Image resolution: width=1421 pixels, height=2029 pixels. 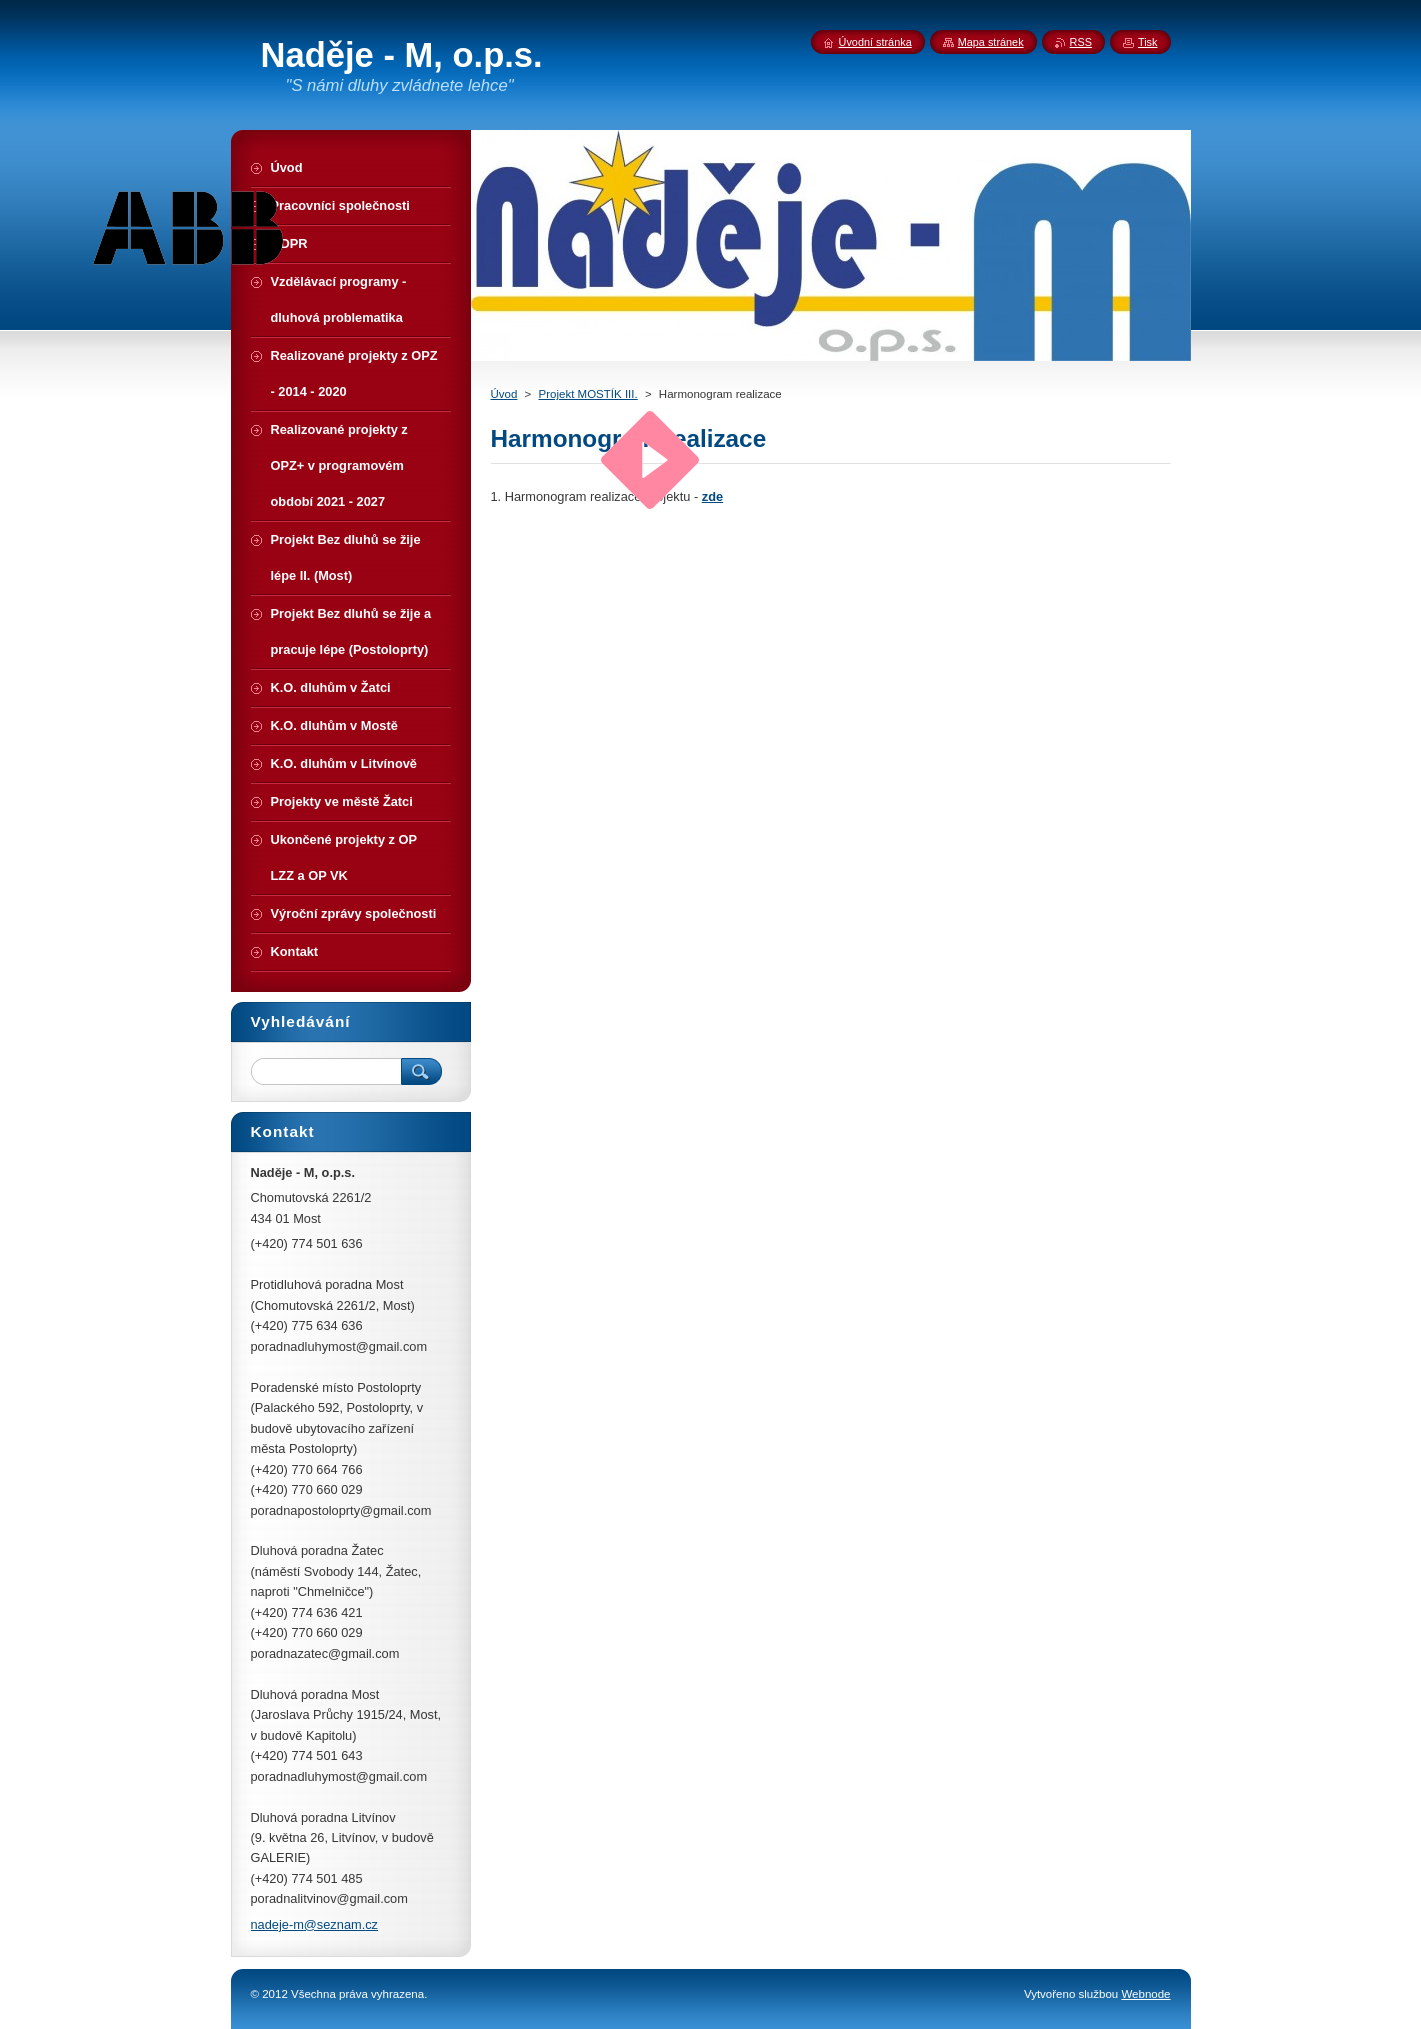 What do you see at coordinates (650, 460) in the screenshot?
I see `open Stremio media streaming app` at bounding box center [650, 460].